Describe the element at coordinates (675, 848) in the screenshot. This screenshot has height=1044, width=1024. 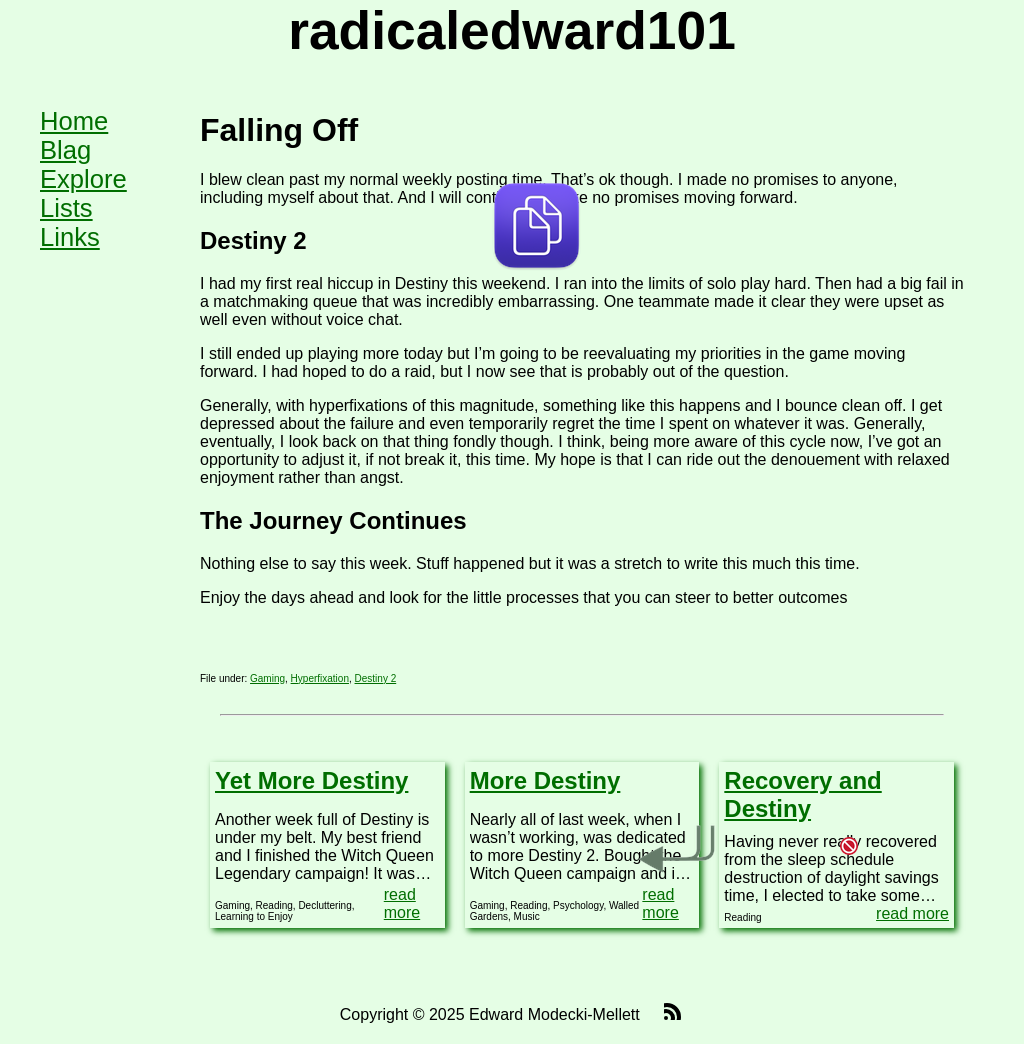
I see `reply to all recipients of an email` at that location.